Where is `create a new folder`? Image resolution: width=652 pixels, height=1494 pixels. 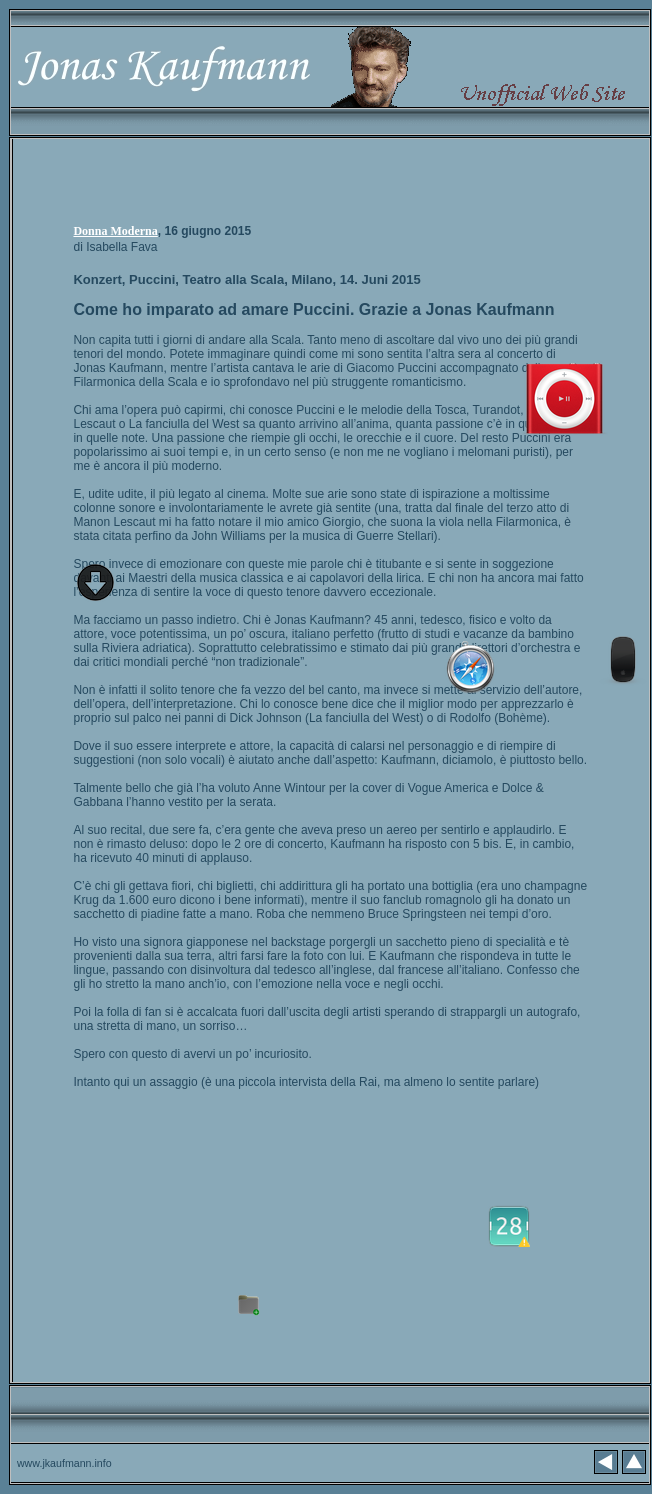 create a new folder is located at coordinates (248, 1304).